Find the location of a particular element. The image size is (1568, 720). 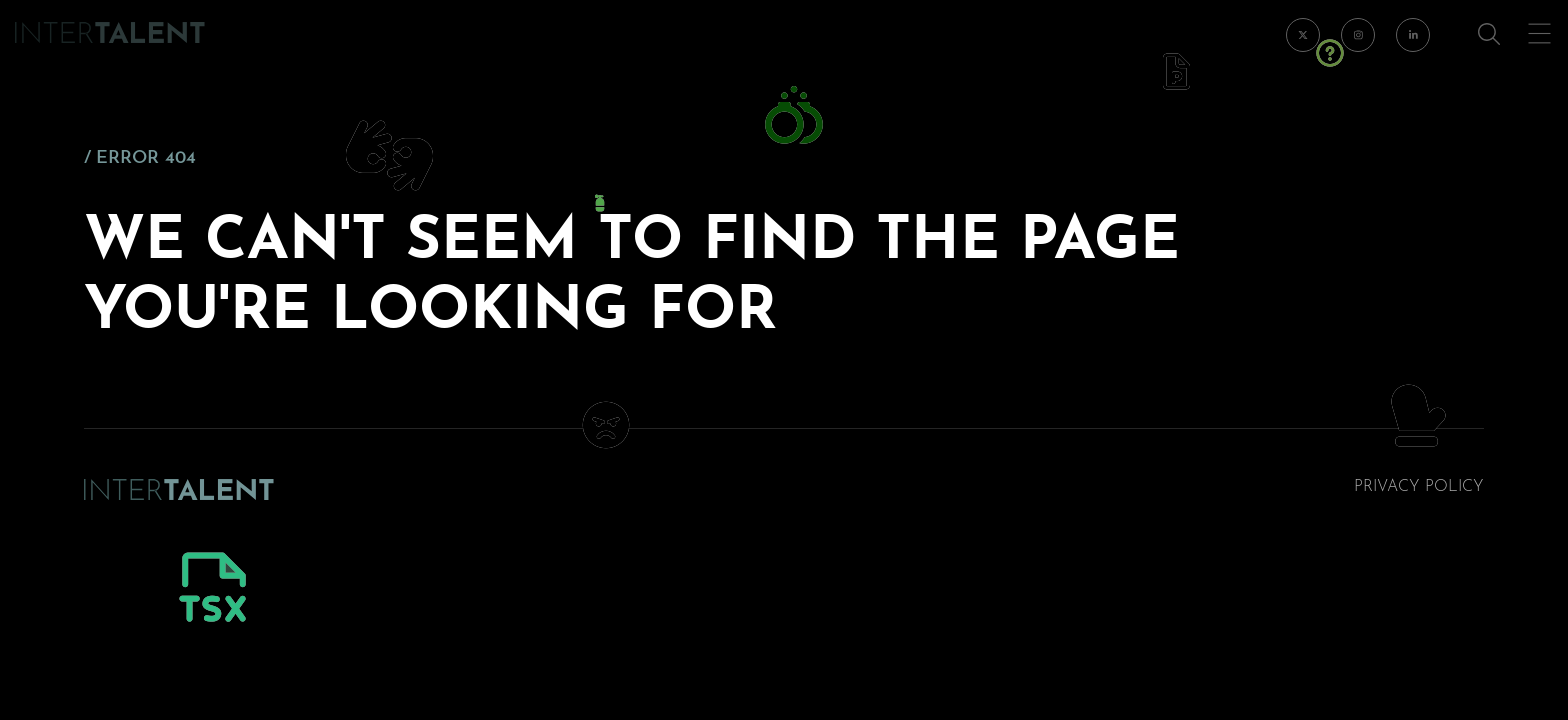

indicates criminal or arrest-related content is located at coordinates (794, 118).